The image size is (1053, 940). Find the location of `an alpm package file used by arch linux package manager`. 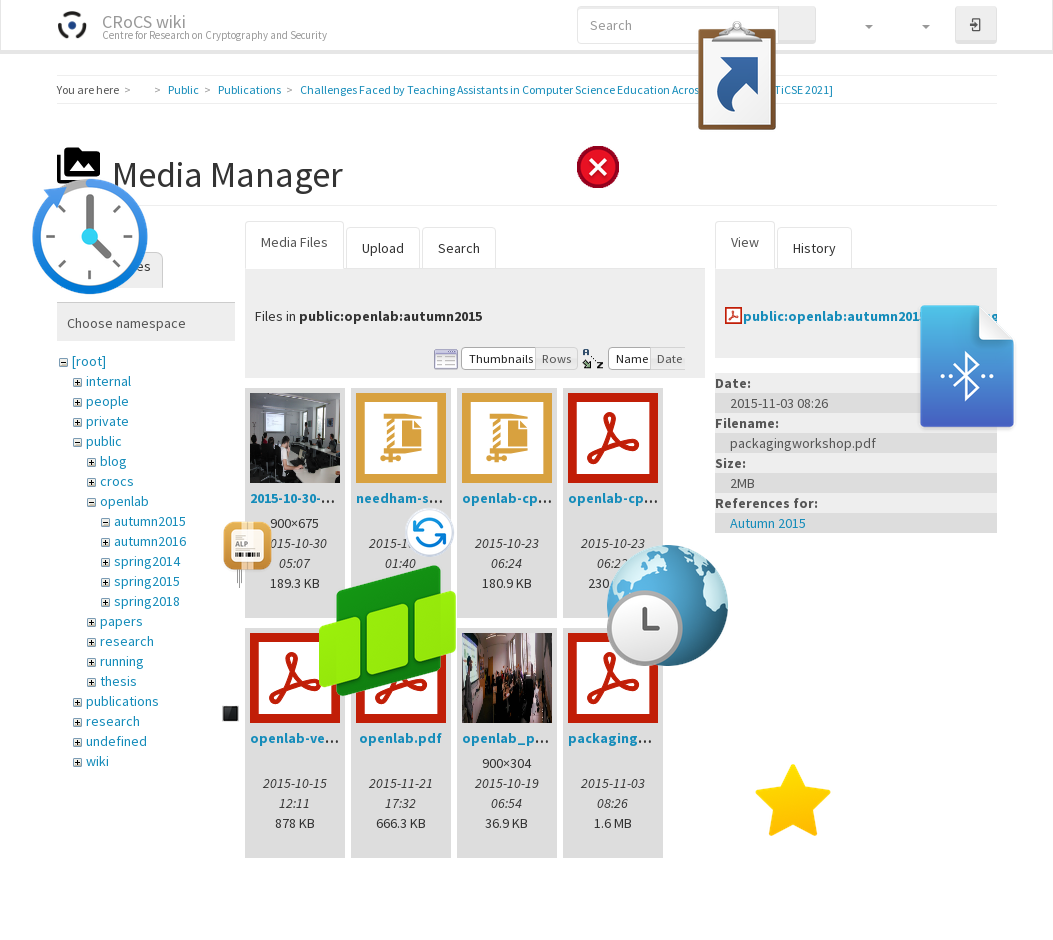

an alpm package file used by arch linux package manager is located at coordinates (247, 546).